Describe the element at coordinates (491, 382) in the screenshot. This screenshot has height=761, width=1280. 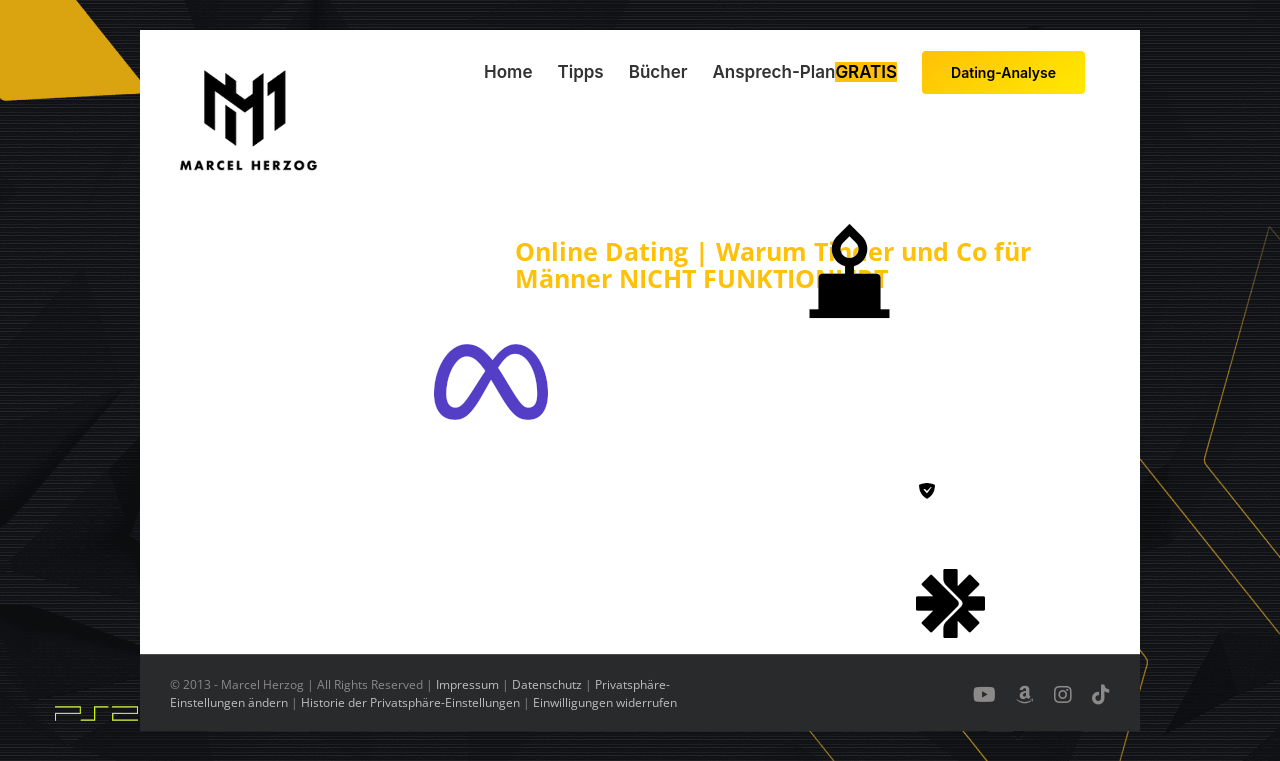
I see `Meta company logo` at that location.